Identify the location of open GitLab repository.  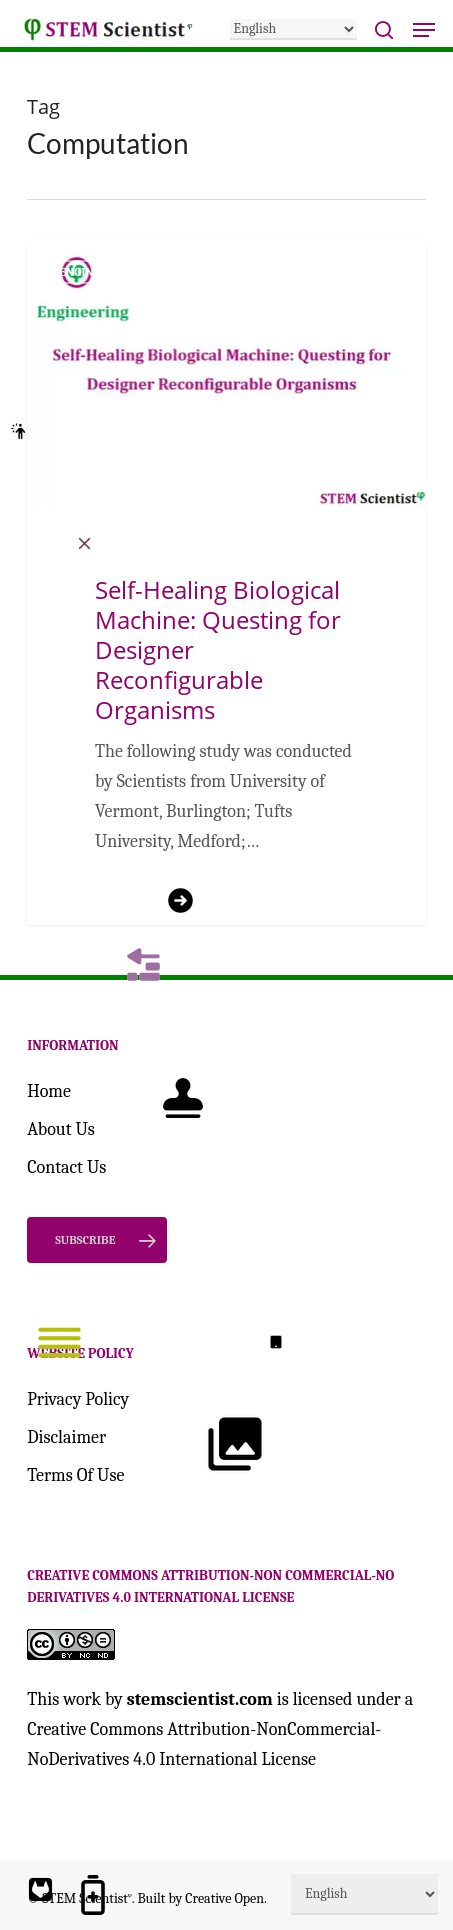
(40, 1889).